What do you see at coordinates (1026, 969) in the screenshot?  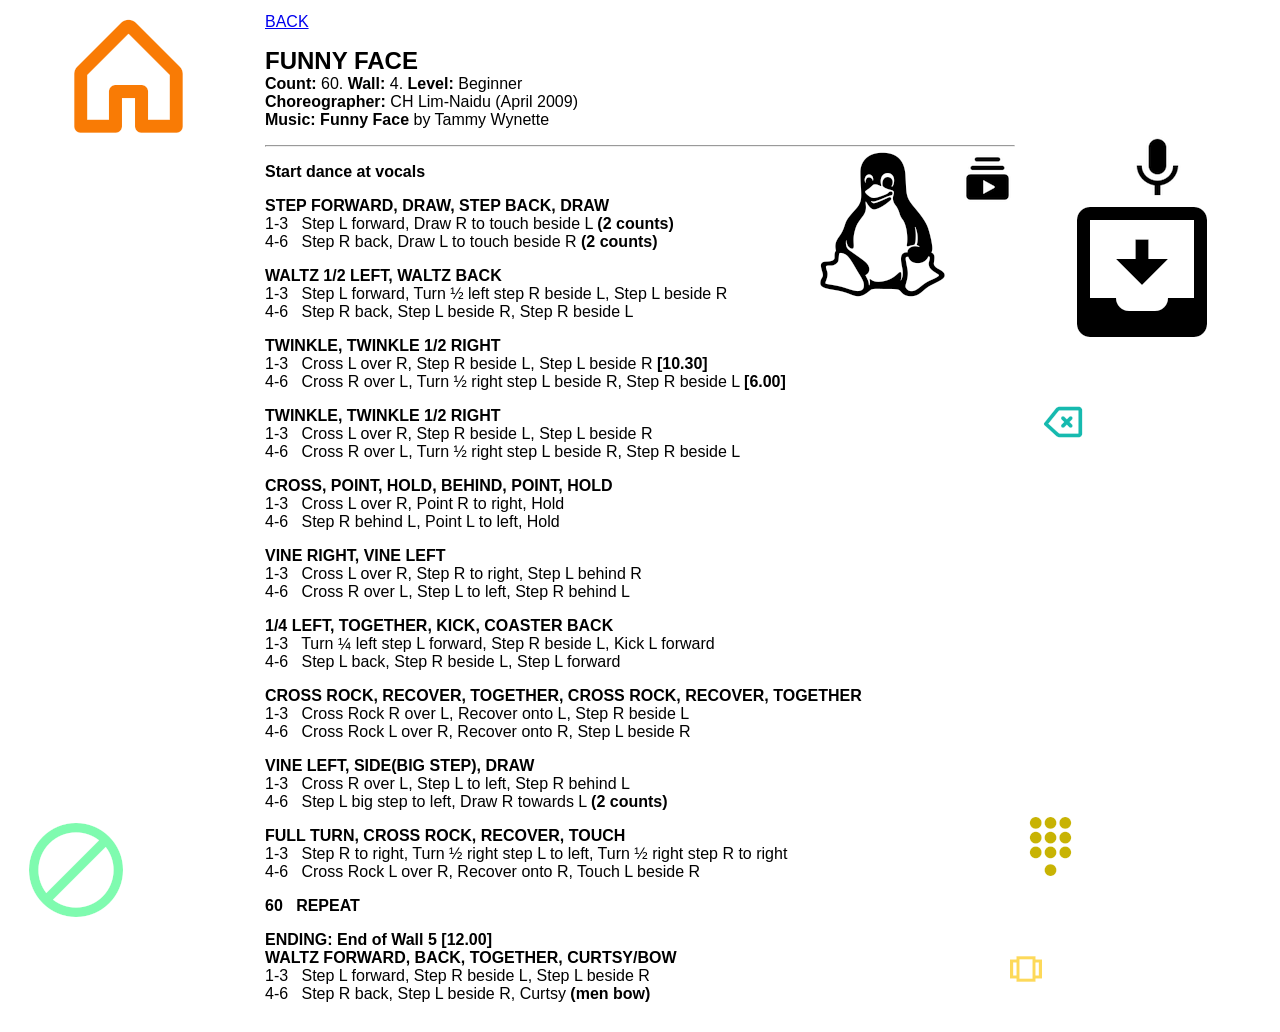 I see `view content in carousel mode` at bounding box center [1026, 969].